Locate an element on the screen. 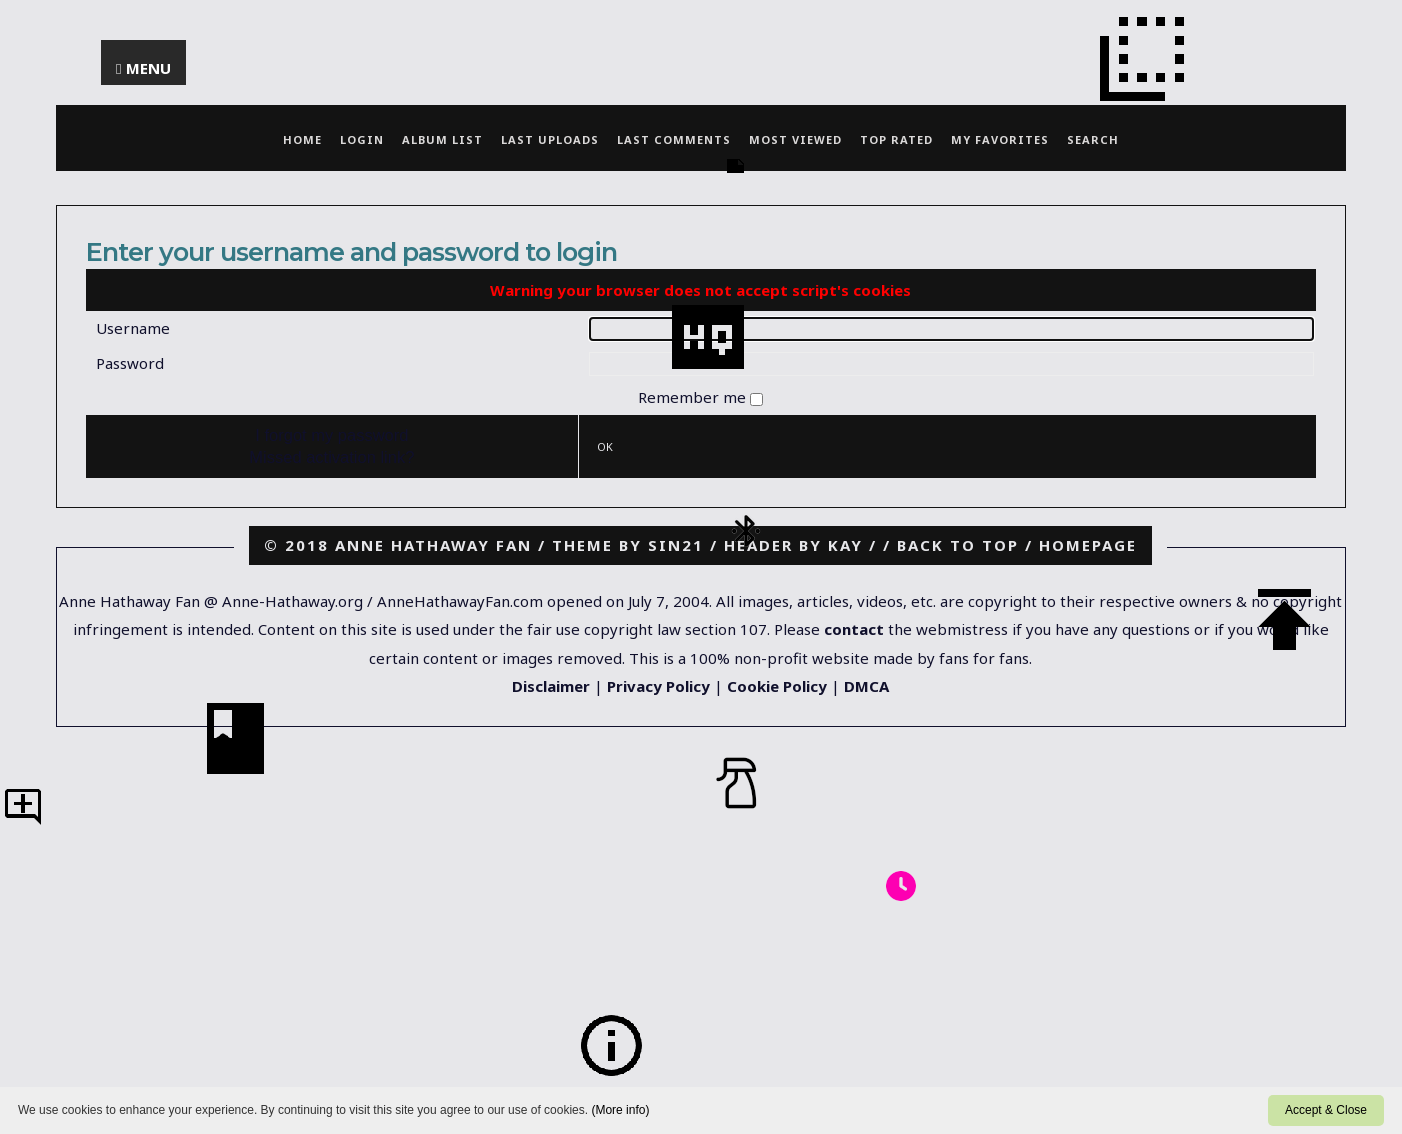 The width and height of the screenshot is (1402, 1134). send element to back of layer stack is located at coordinates (1142, 59).